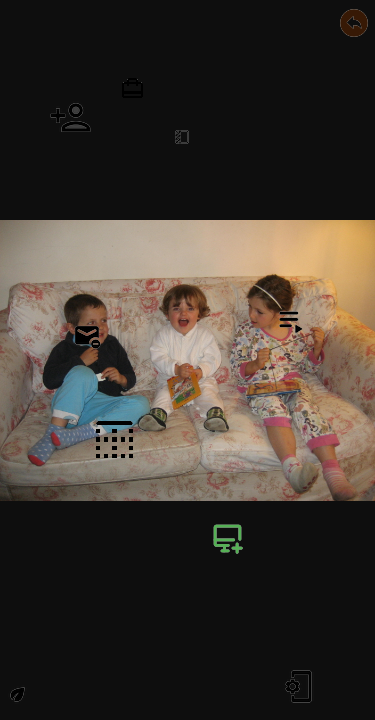 The height and width of the screenshot is (720, 375). Describe the element at coordinates (292, 321) in the screenshot. I see `play all items in a playlist` at that location.